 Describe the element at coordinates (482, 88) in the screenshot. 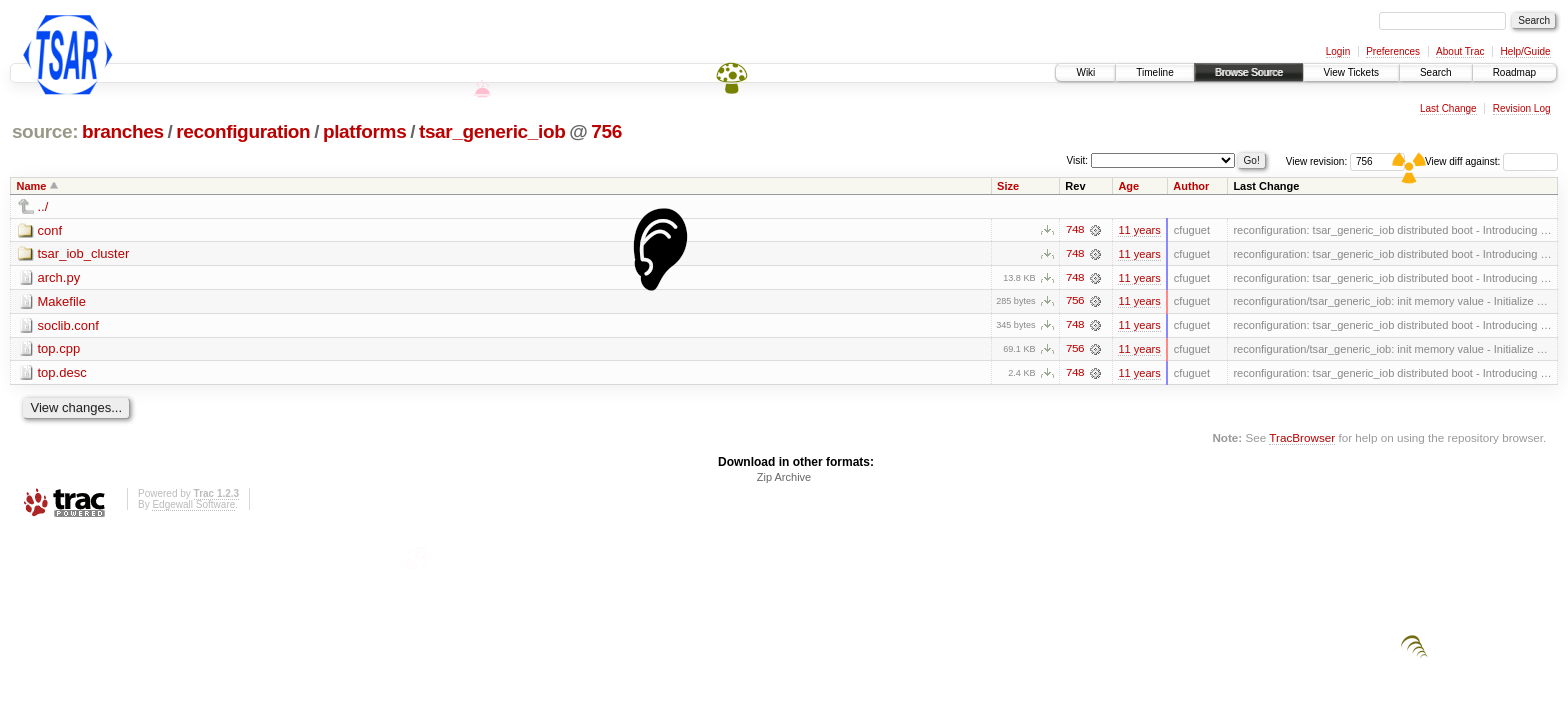

I see `view nearby restaurants or dining options` at that location.